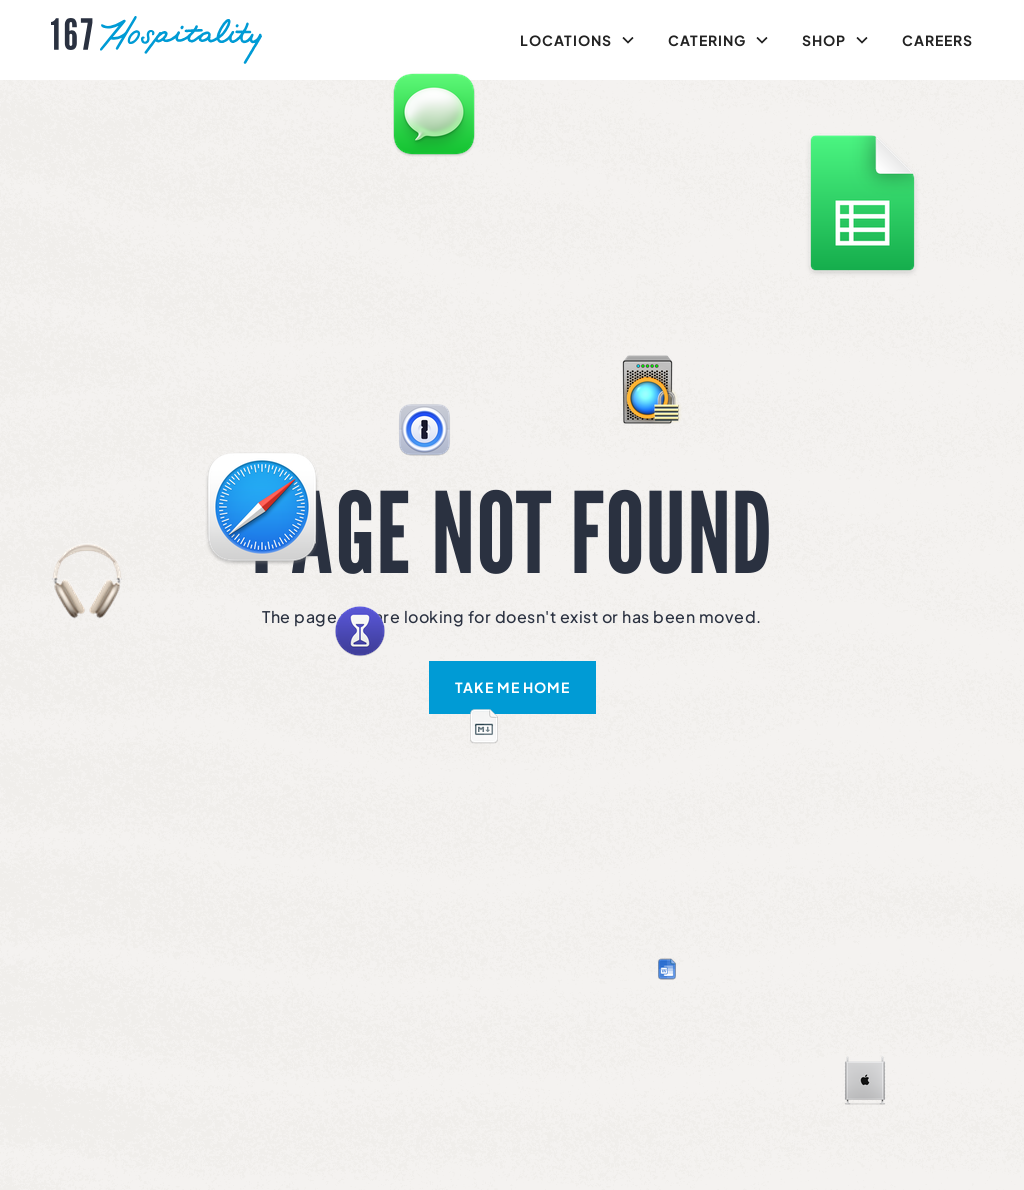 This screenshot has height=1190, width=1024. Describe the element at coordinates (647, 389) in the screenshot. I see `indicates a locked non-RAID storage device` at that location.